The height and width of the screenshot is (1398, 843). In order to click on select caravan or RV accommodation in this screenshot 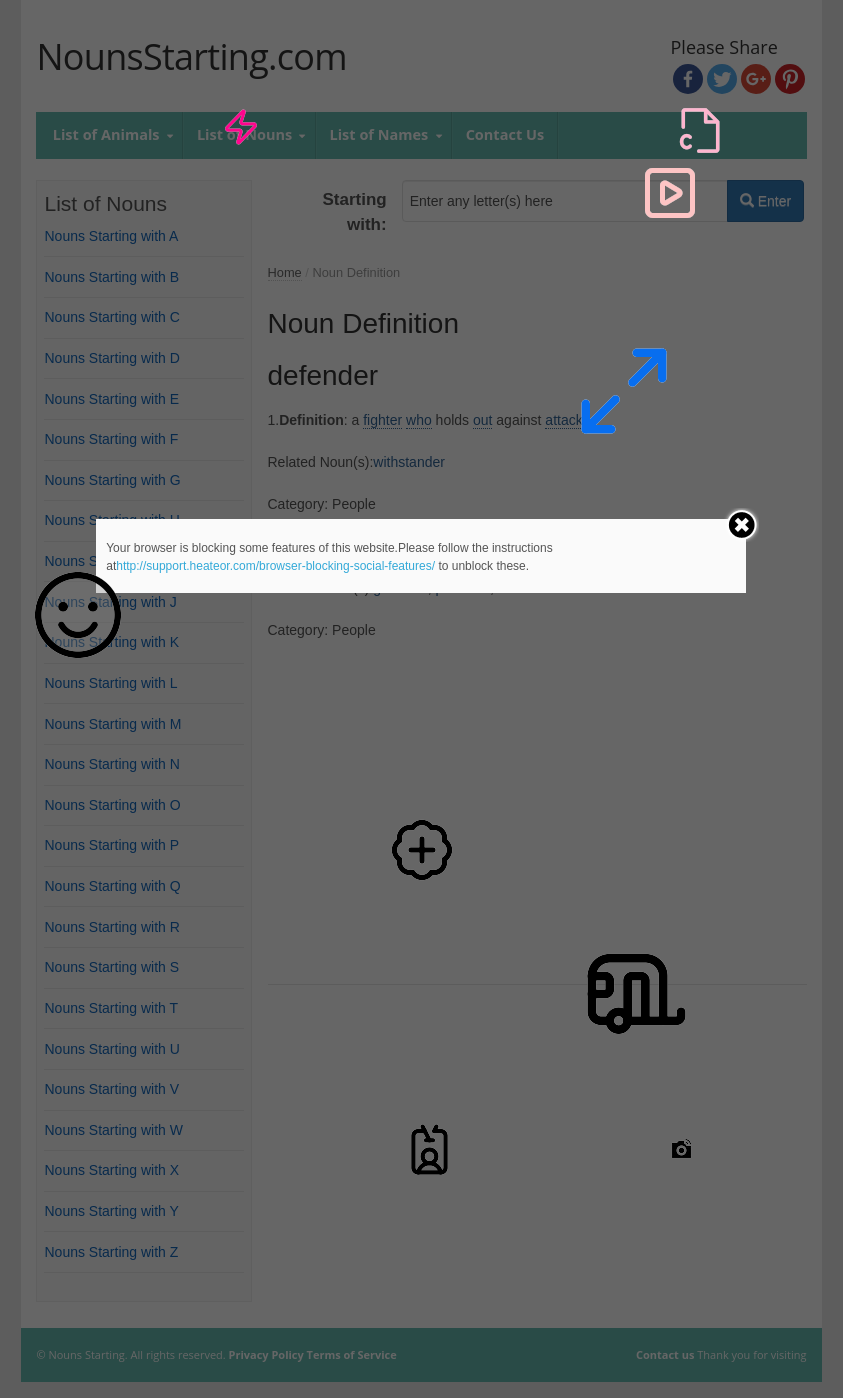, I will do `click(636, 989)`.